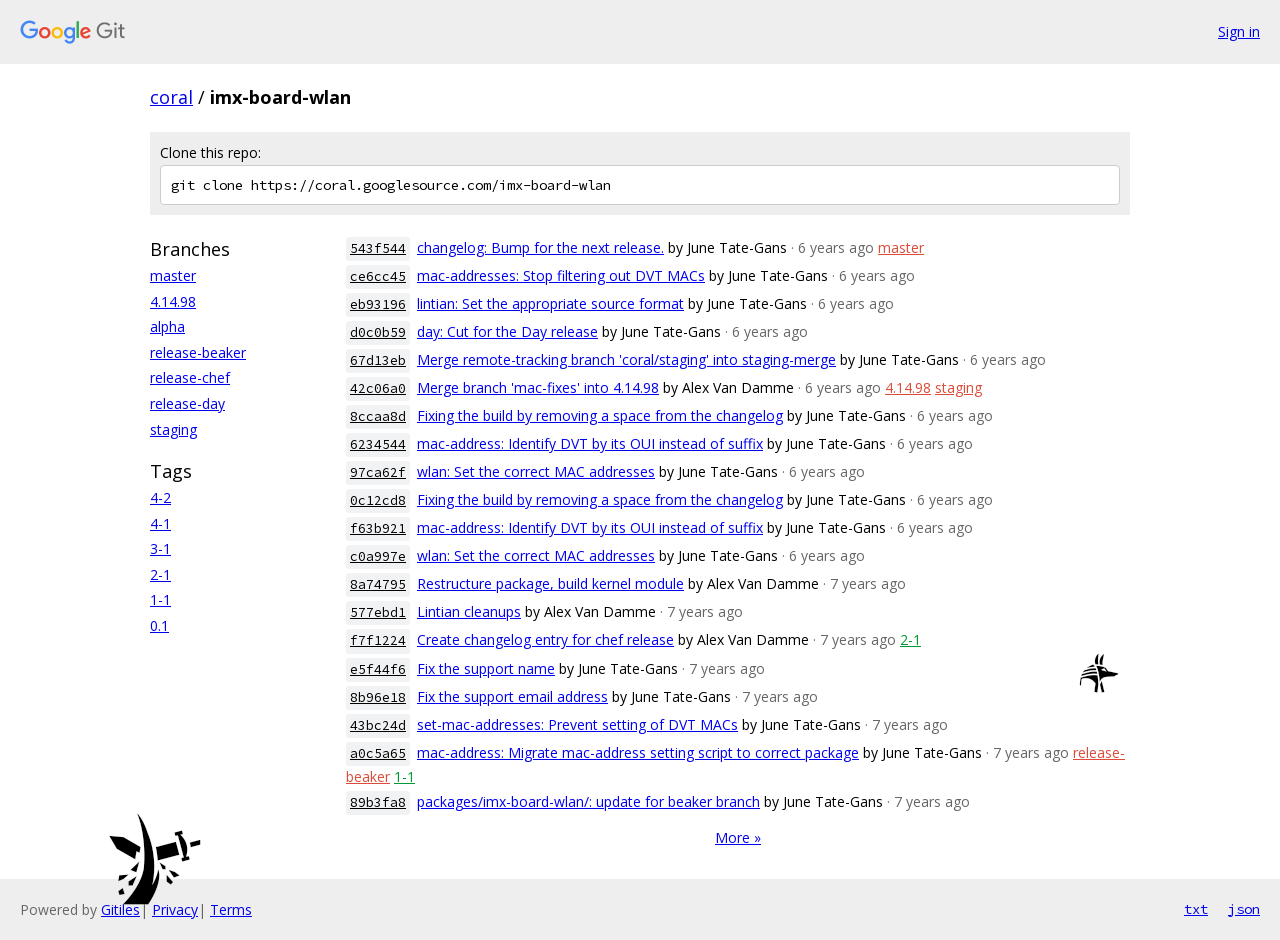  Describe the element at coordinates (155, 859) in the screenshot. I see `indicates a broken or damaged weapon` at that location.